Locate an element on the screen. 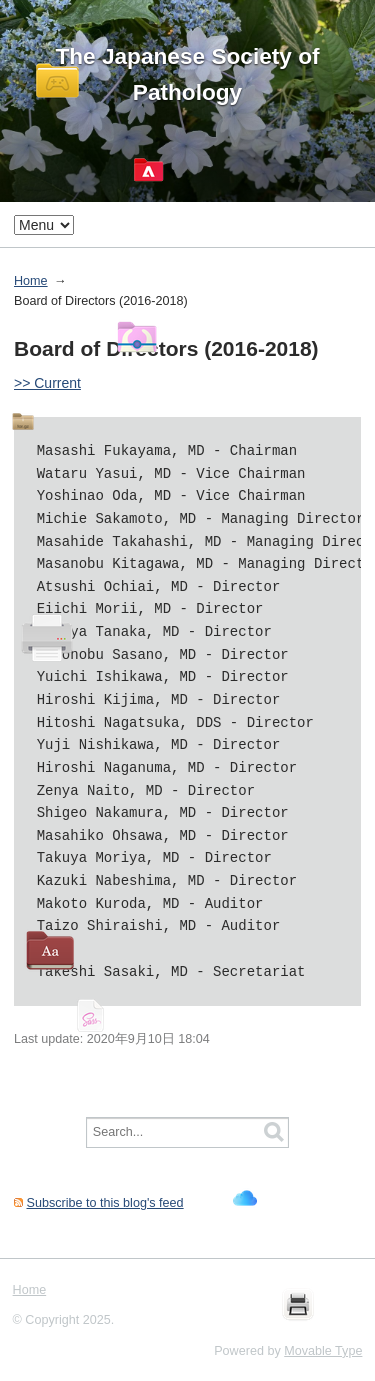  print the current file or document is located at coordinates (47, 638).